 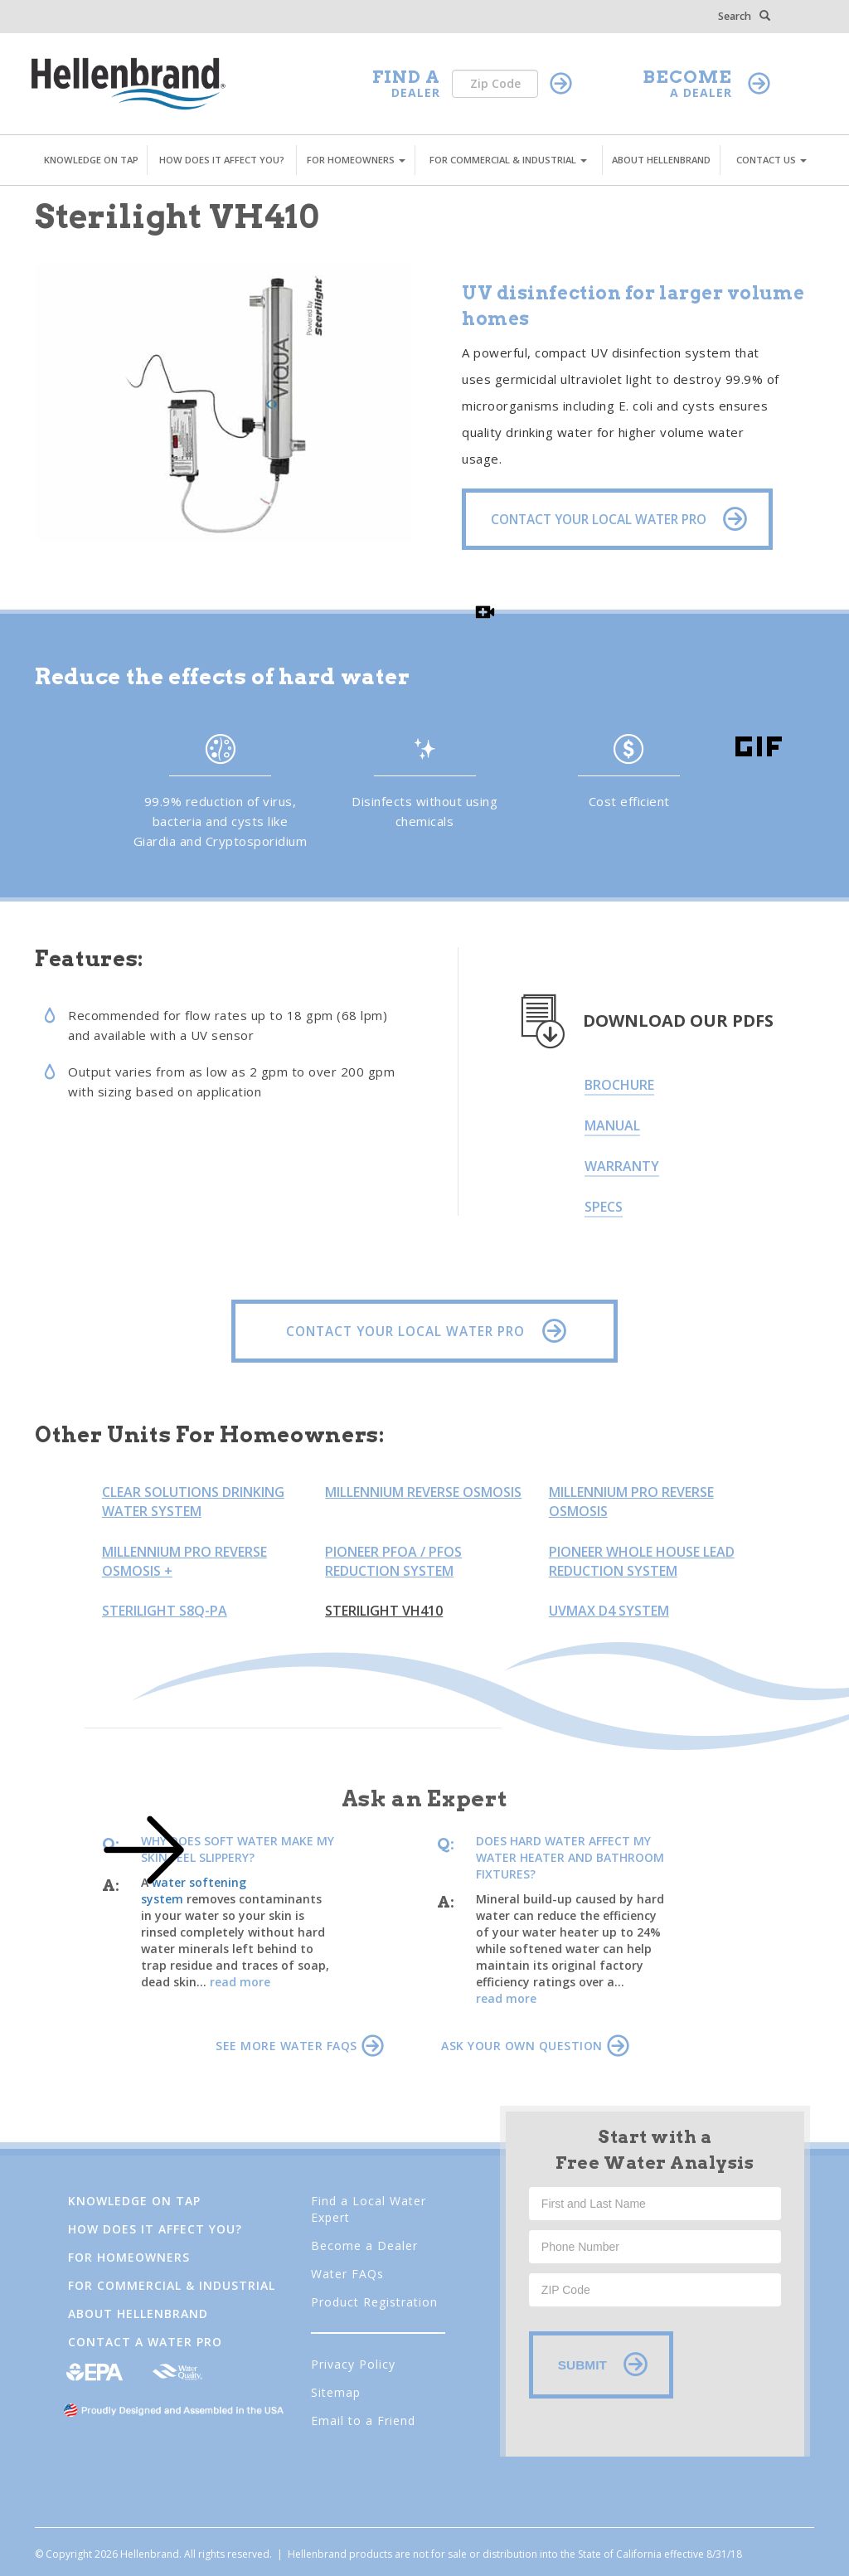 What do you see at coordinates (759, 746) in the screenshot?
I see `insert a GIF into your message` at bounding box center [759, 746].